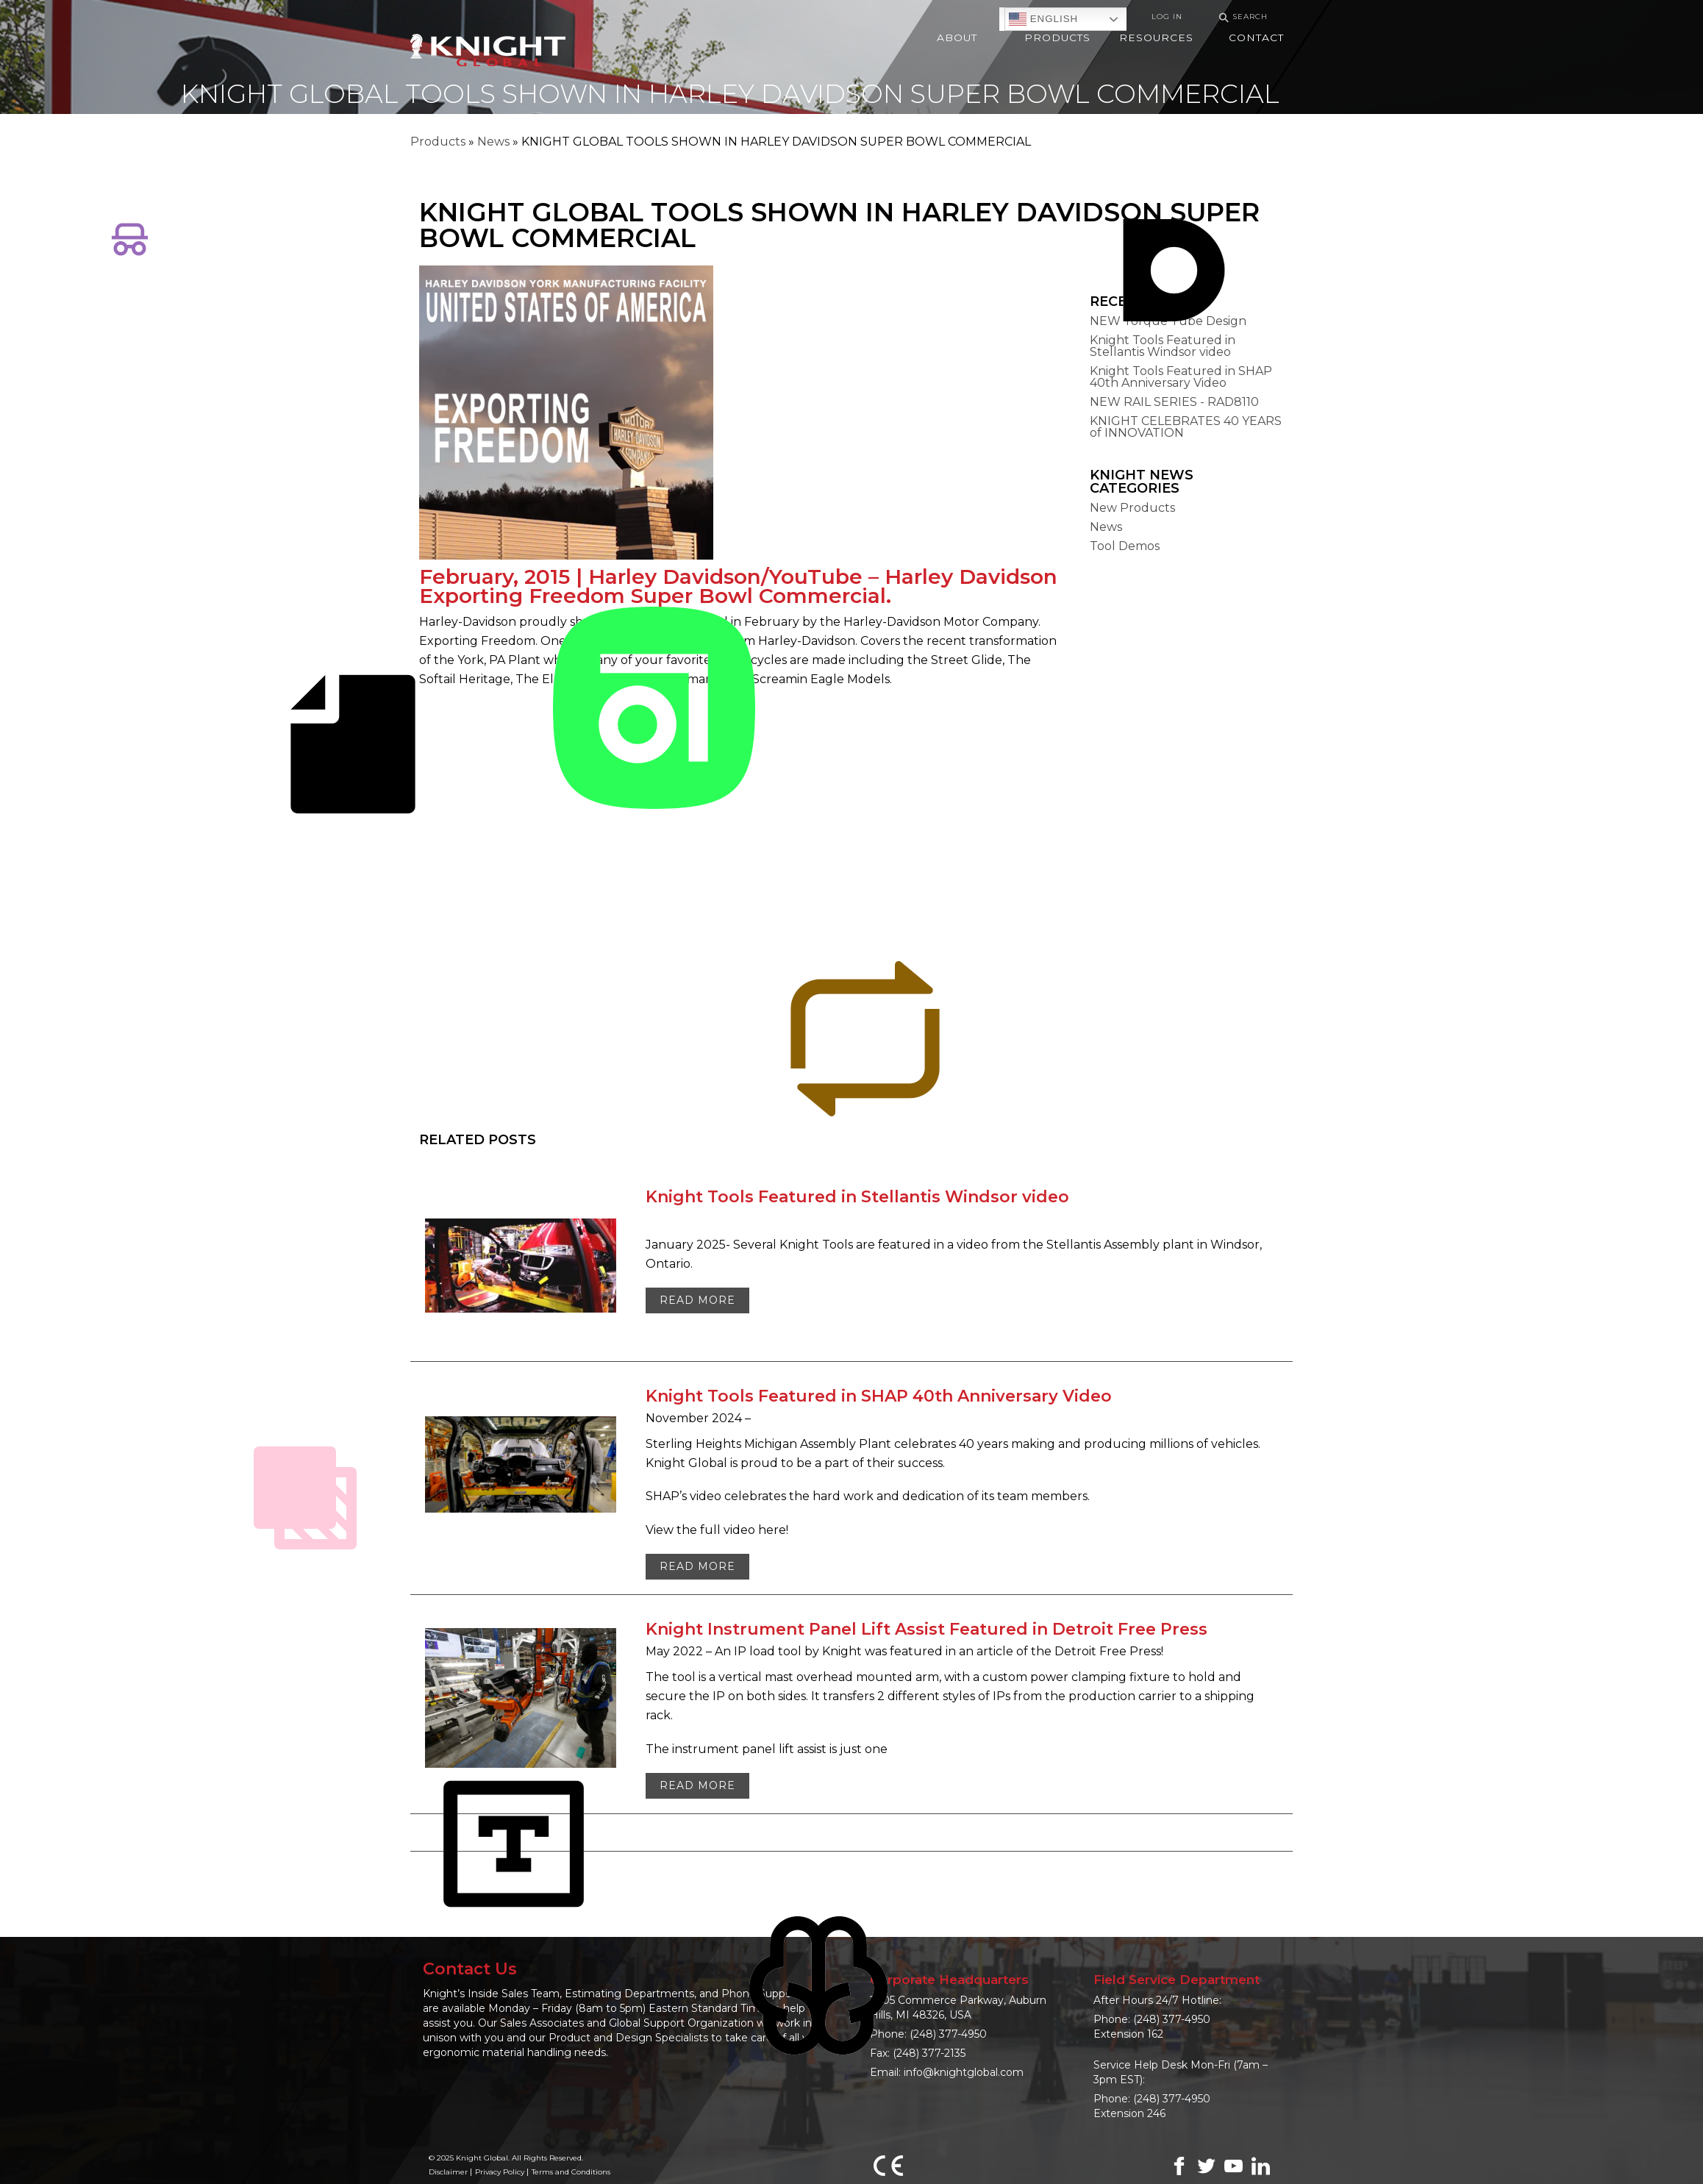 The width and height of the screenshot is (1703, 2184). I want to click on access cognitive or AI-powered features, so click(818, 1985).